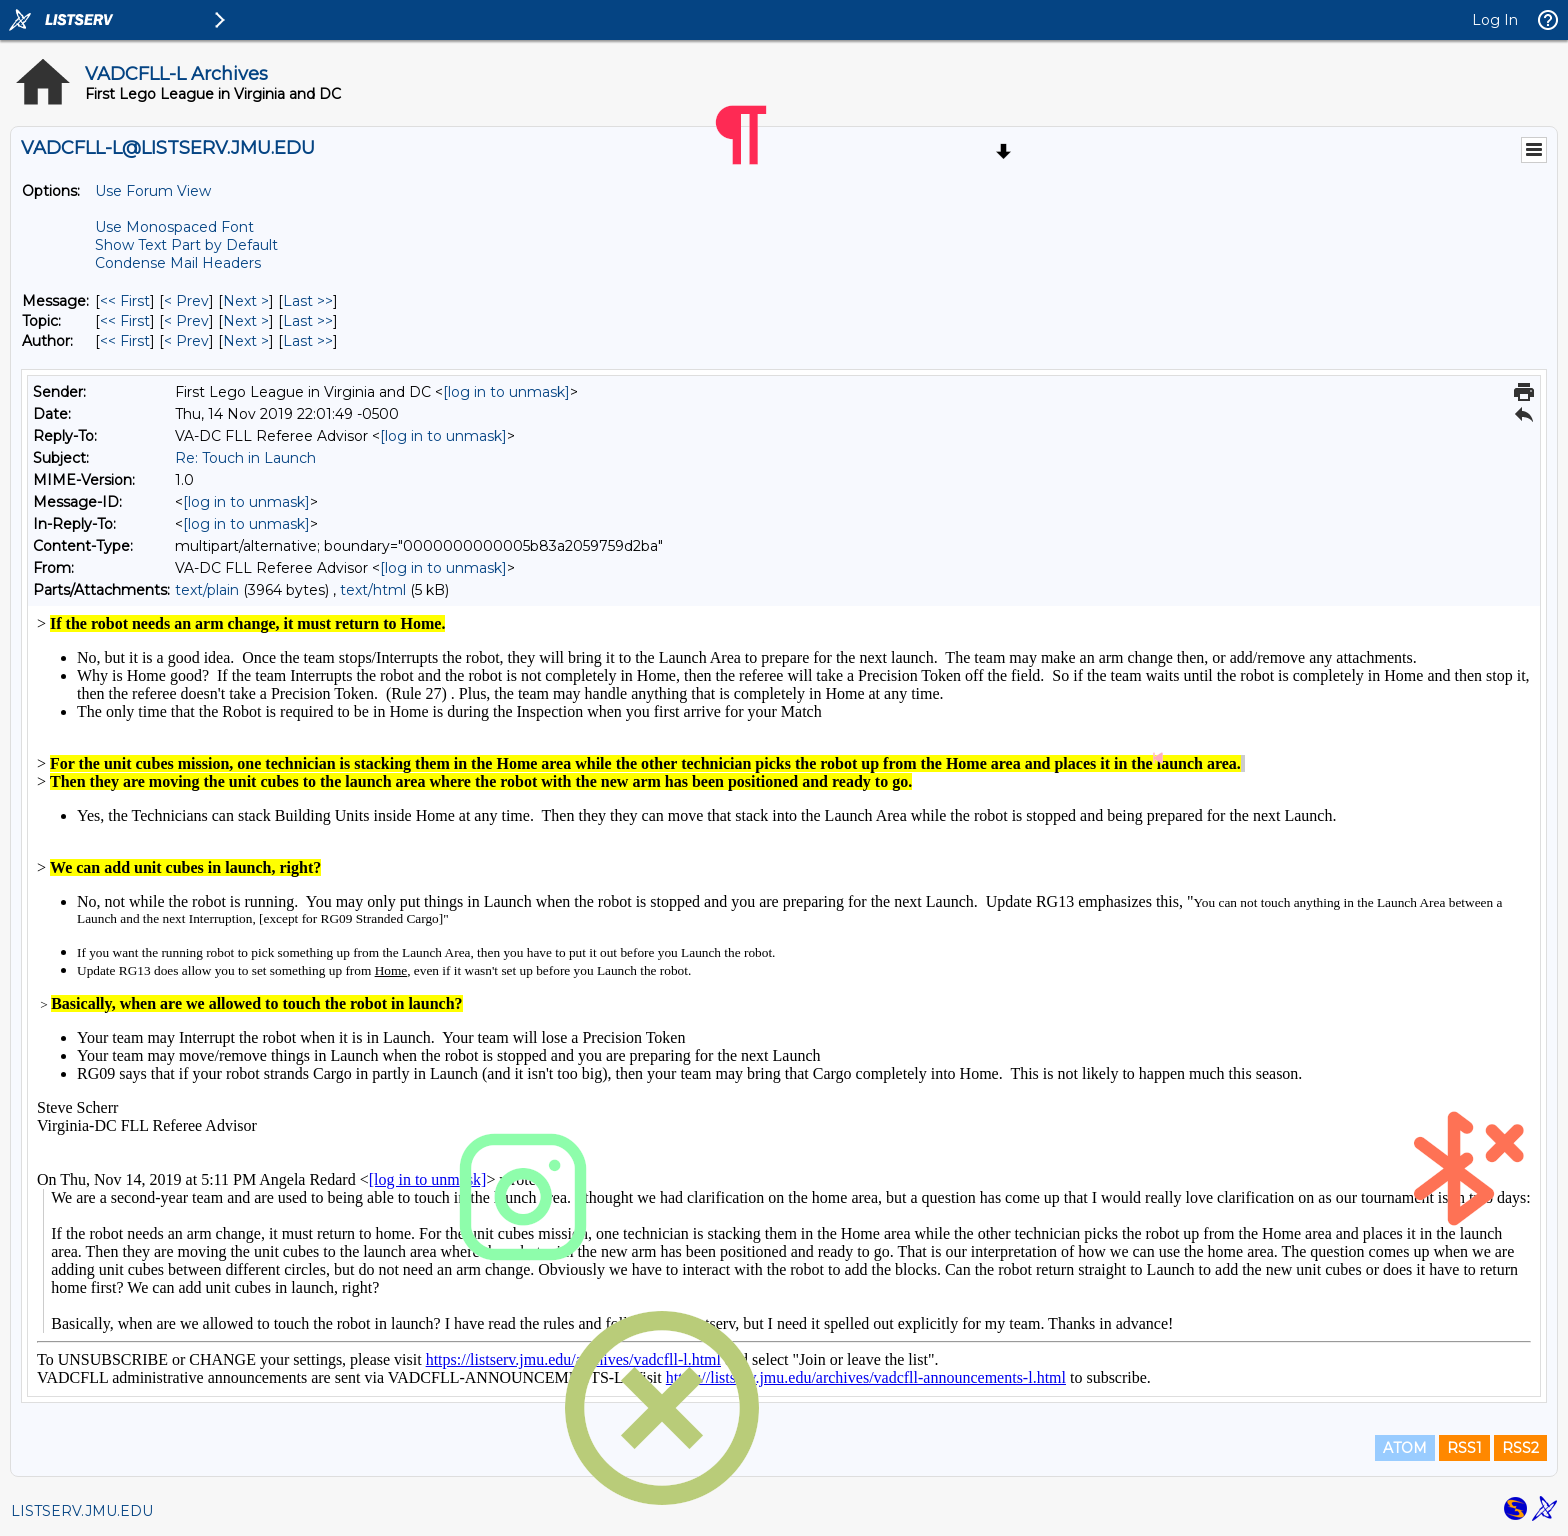  What do you see at coordinates (1003, 151) in the screenshot?
I see `download a file or content` at bounding box center [1003, 151].